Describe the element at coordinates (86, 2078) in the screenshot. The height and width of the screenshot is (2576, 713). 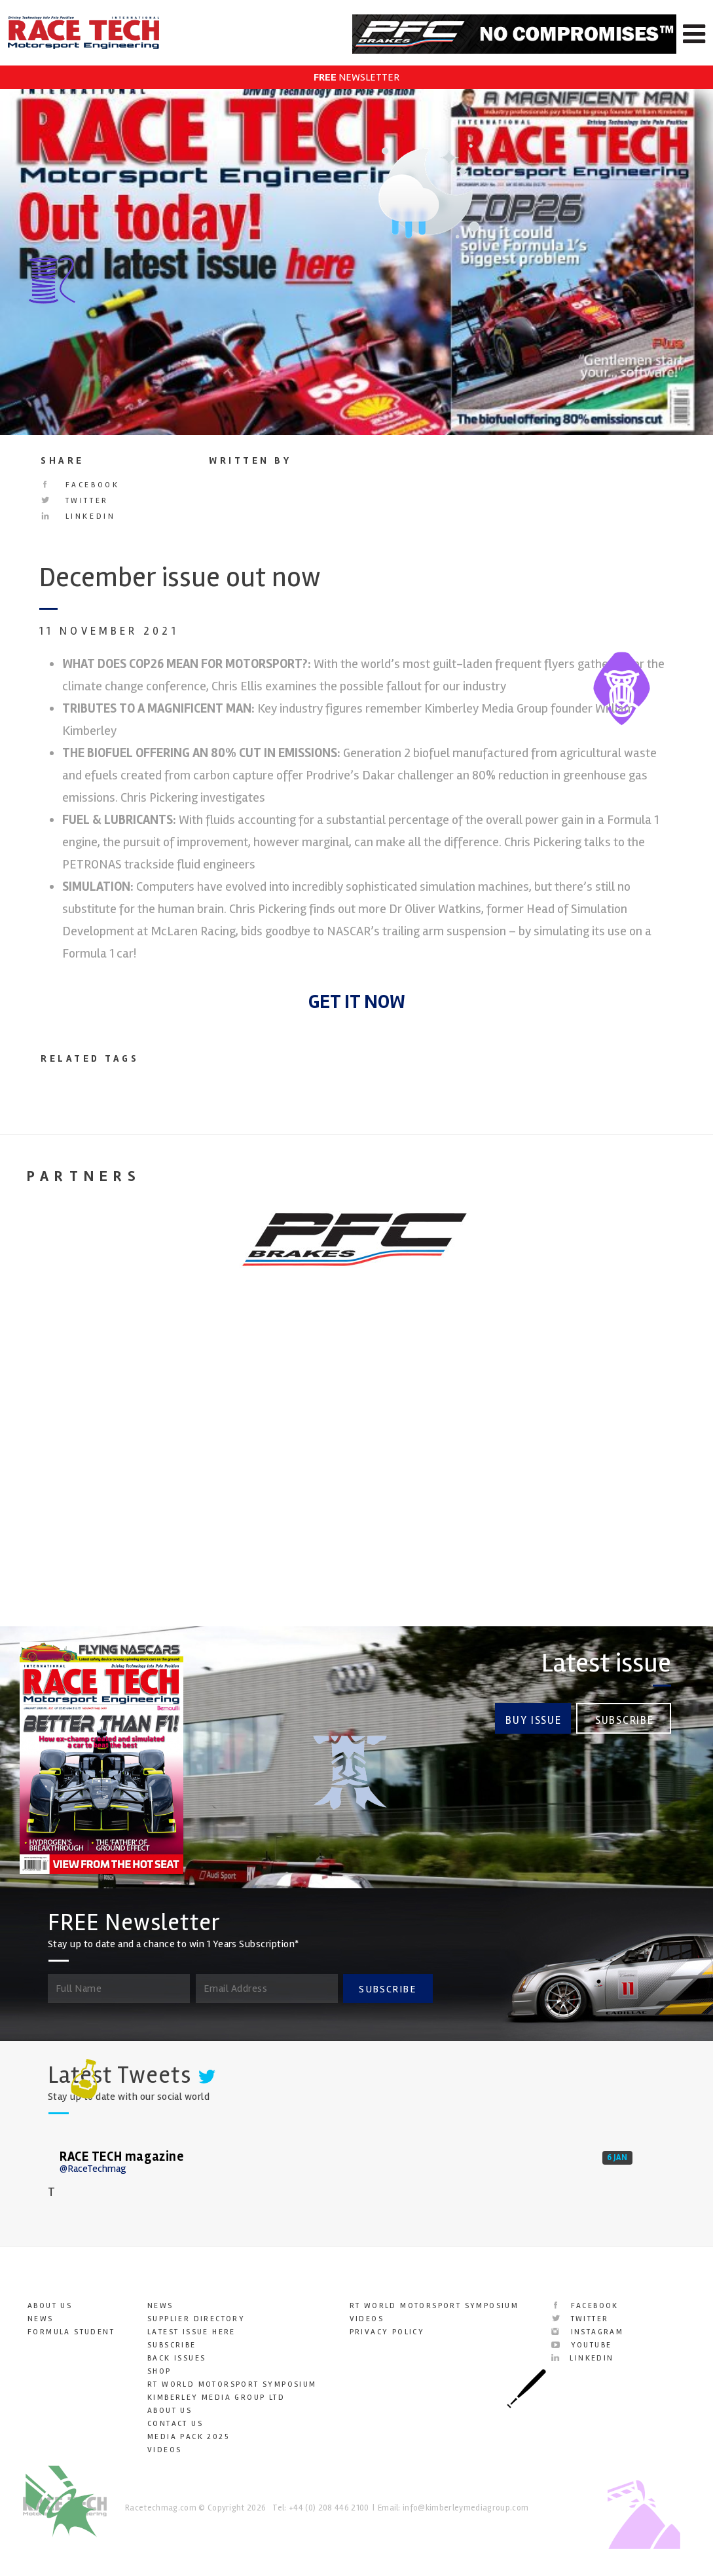
I see `select a potion or consumable item` at that location.